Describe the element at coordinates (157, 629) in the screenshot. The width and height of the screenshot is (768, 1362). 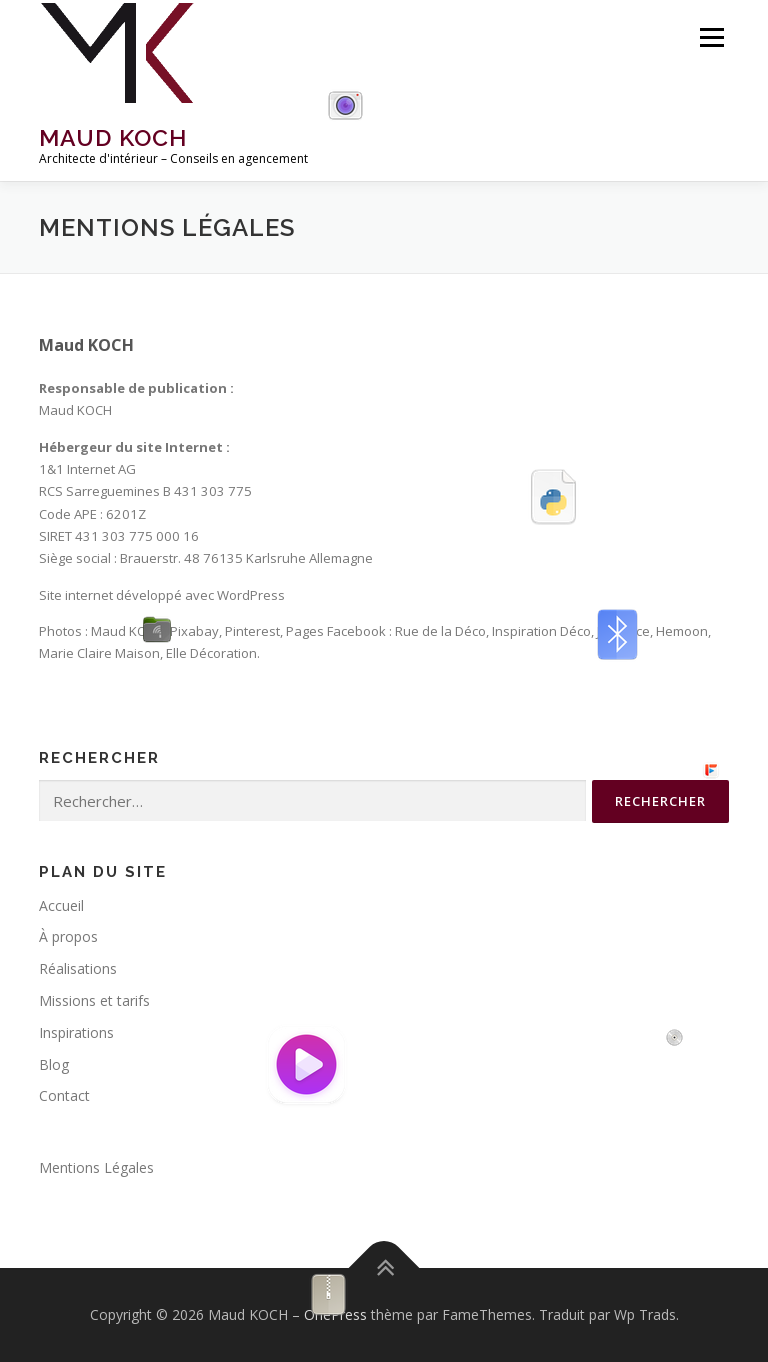
I see `open insync cloud sync folder` at that location.